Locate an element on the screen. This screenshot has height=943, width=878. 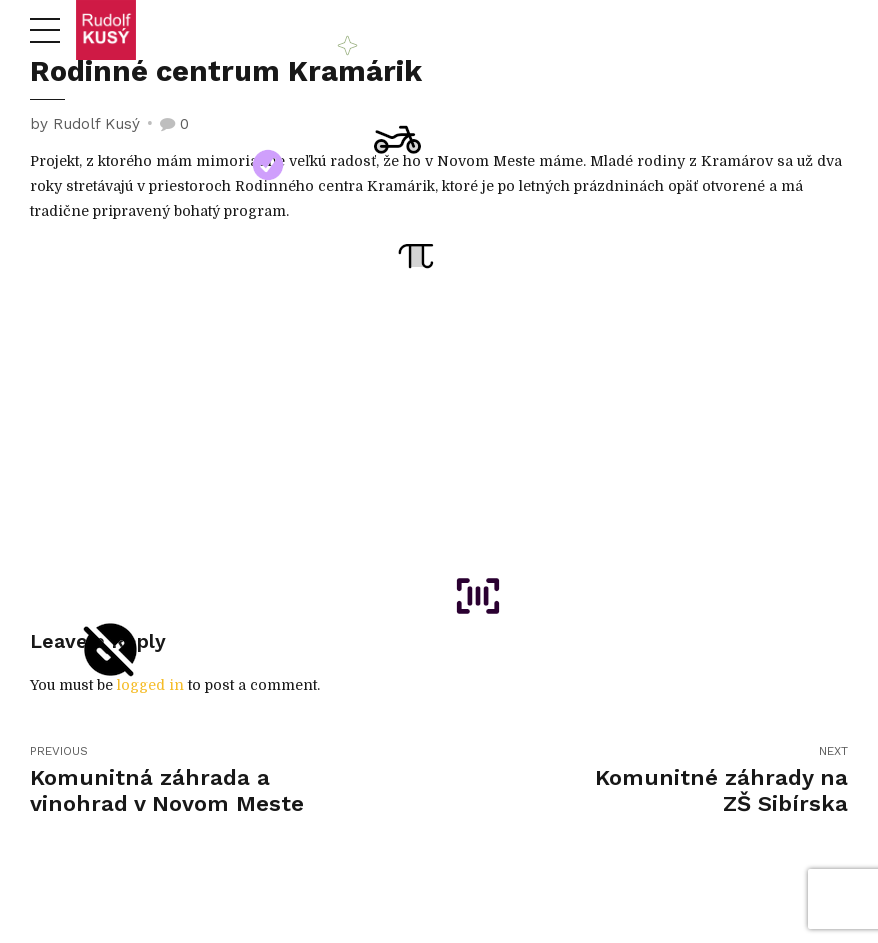
indicates a featured or highlighted item is located at coordinates (347, 45).